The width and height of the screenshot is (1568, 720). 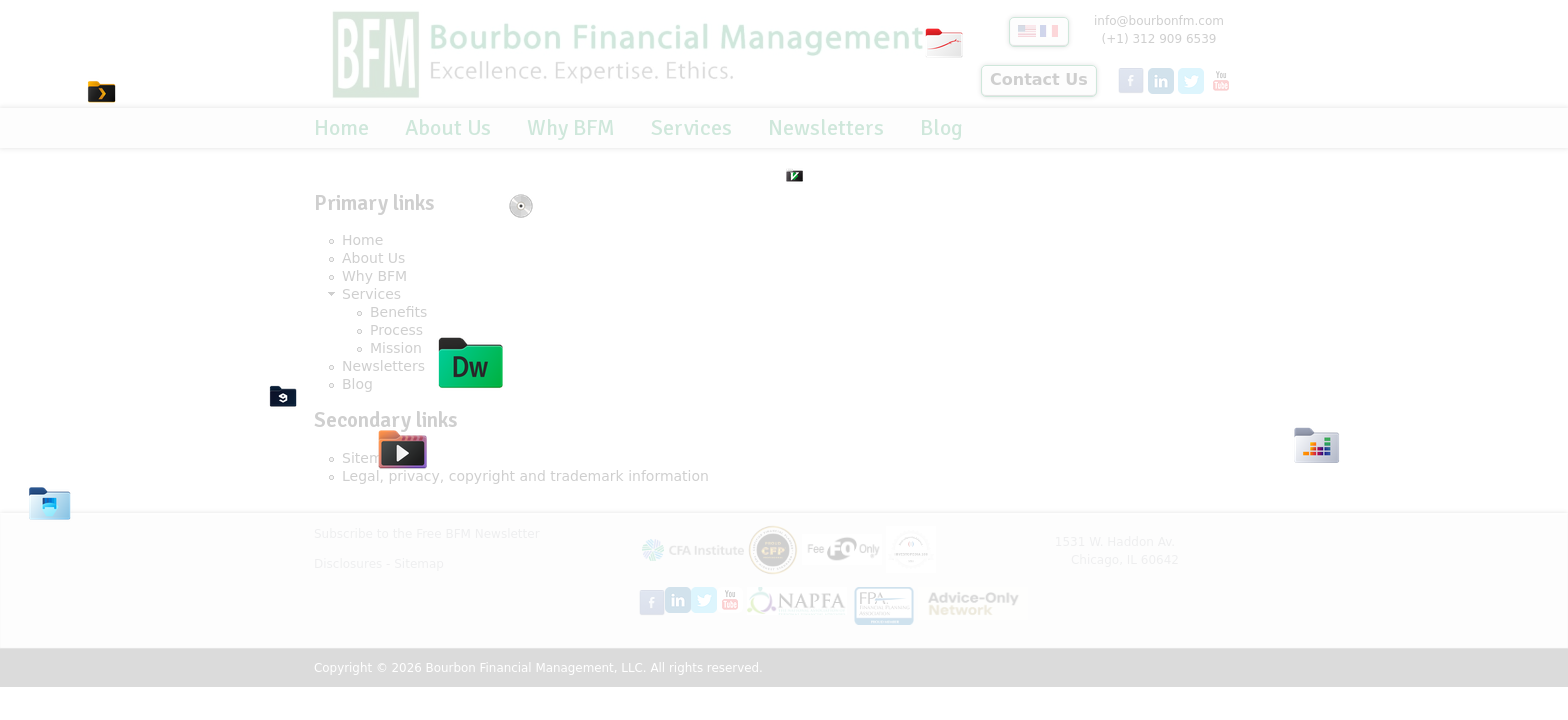 What do you see at coordinates (1316, 446) in the screenshot?
I see `open deezer music folder` at bounding box center [1316, 446].